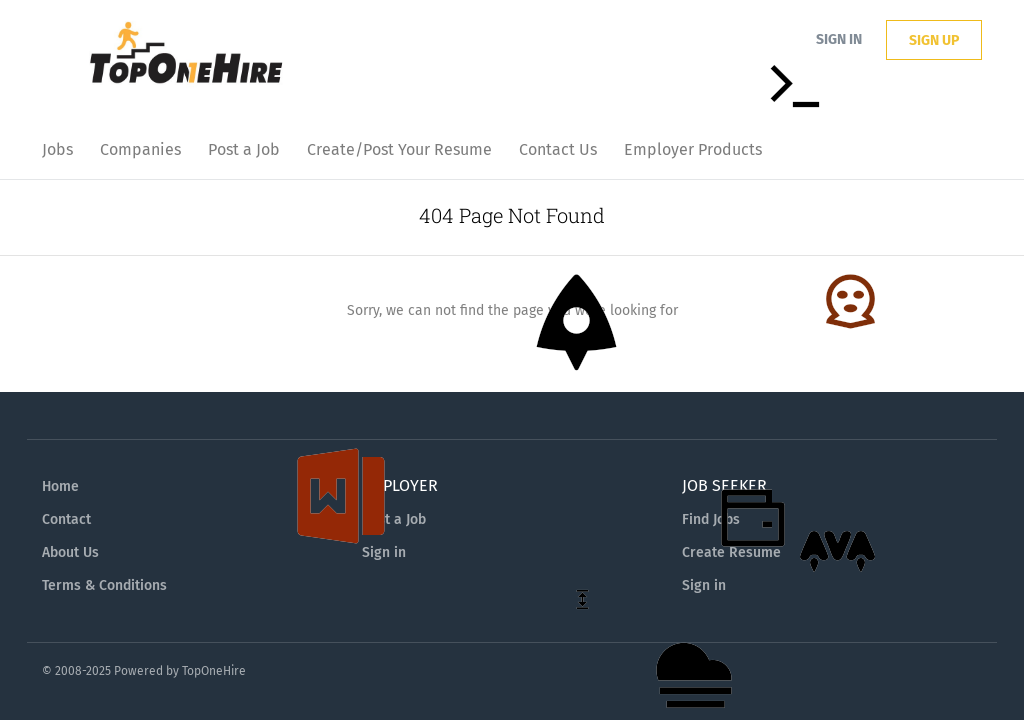  What do you see at coordinates (341, 496) in the screenshot?
I see `open a Microsoft Word document` at bounding box center [341, 496].